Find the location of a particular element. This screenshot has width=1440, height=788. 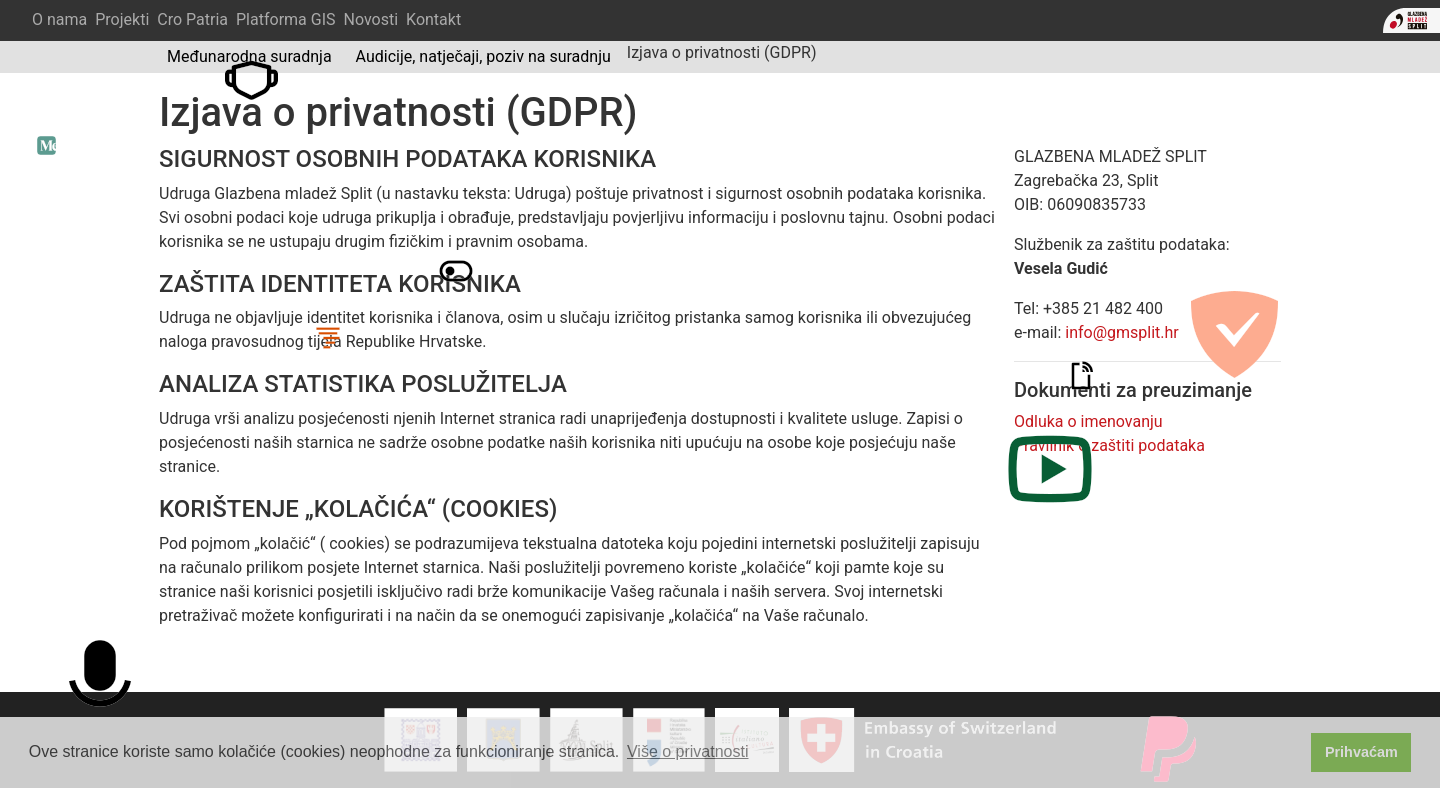

tap to start voice recording is located at coordinates (100, 675).